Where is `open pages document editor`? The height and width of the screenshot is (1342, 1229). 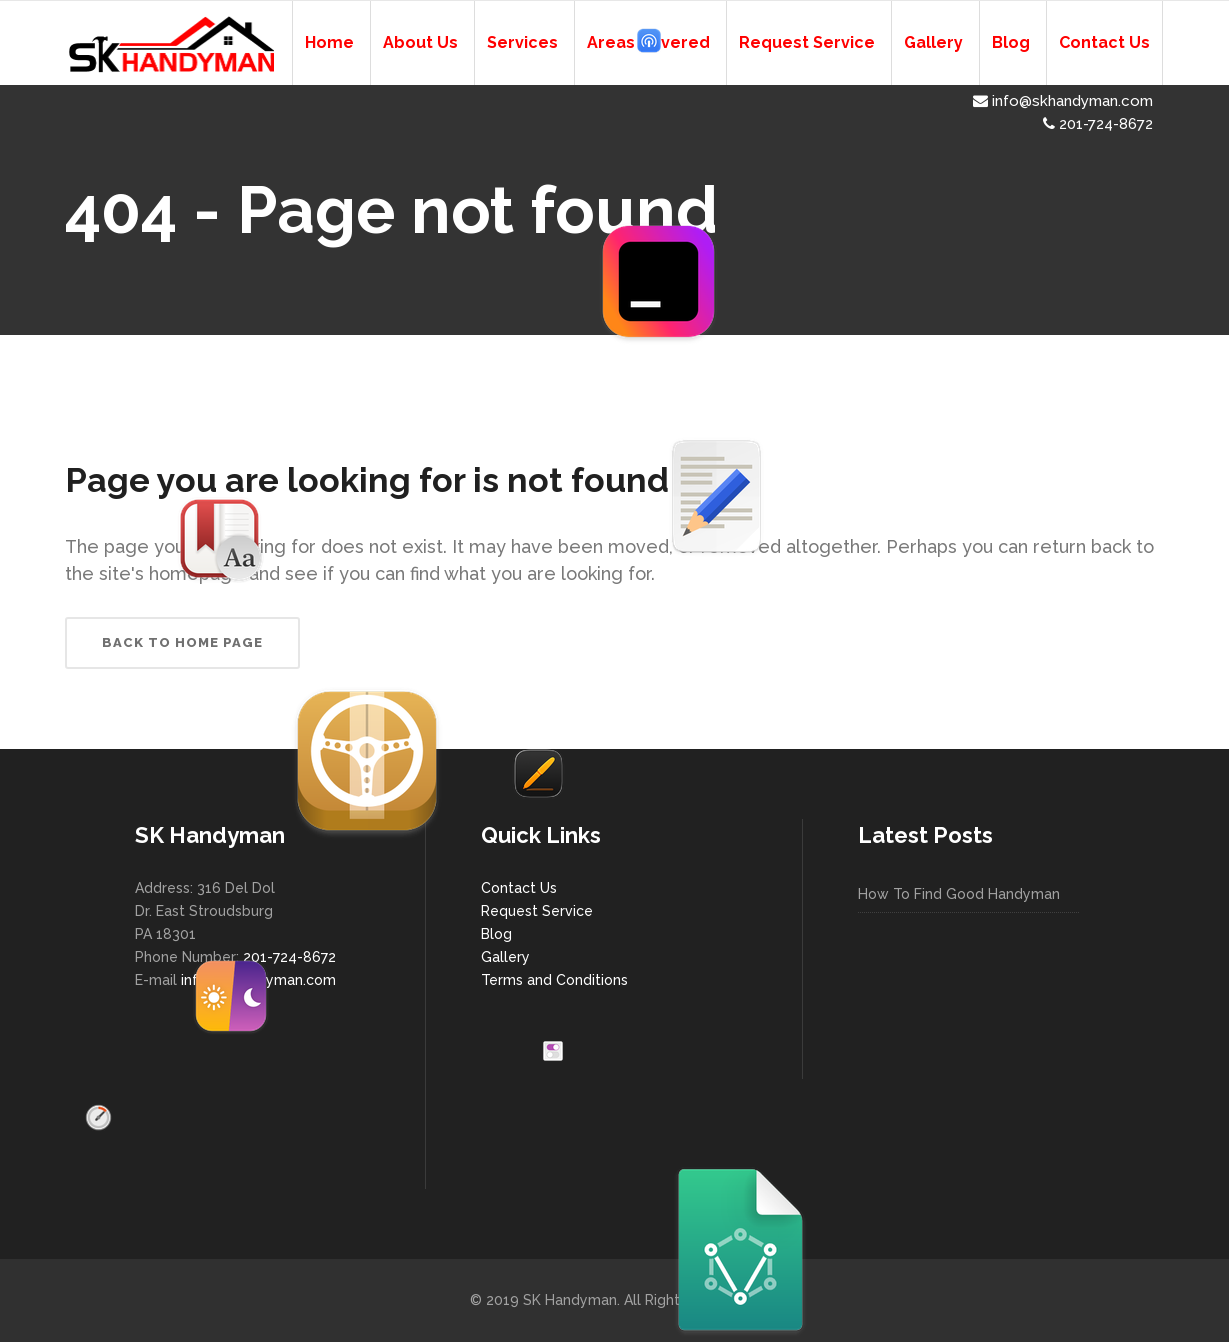
open pages document editor is located at coordinates (538, 773).